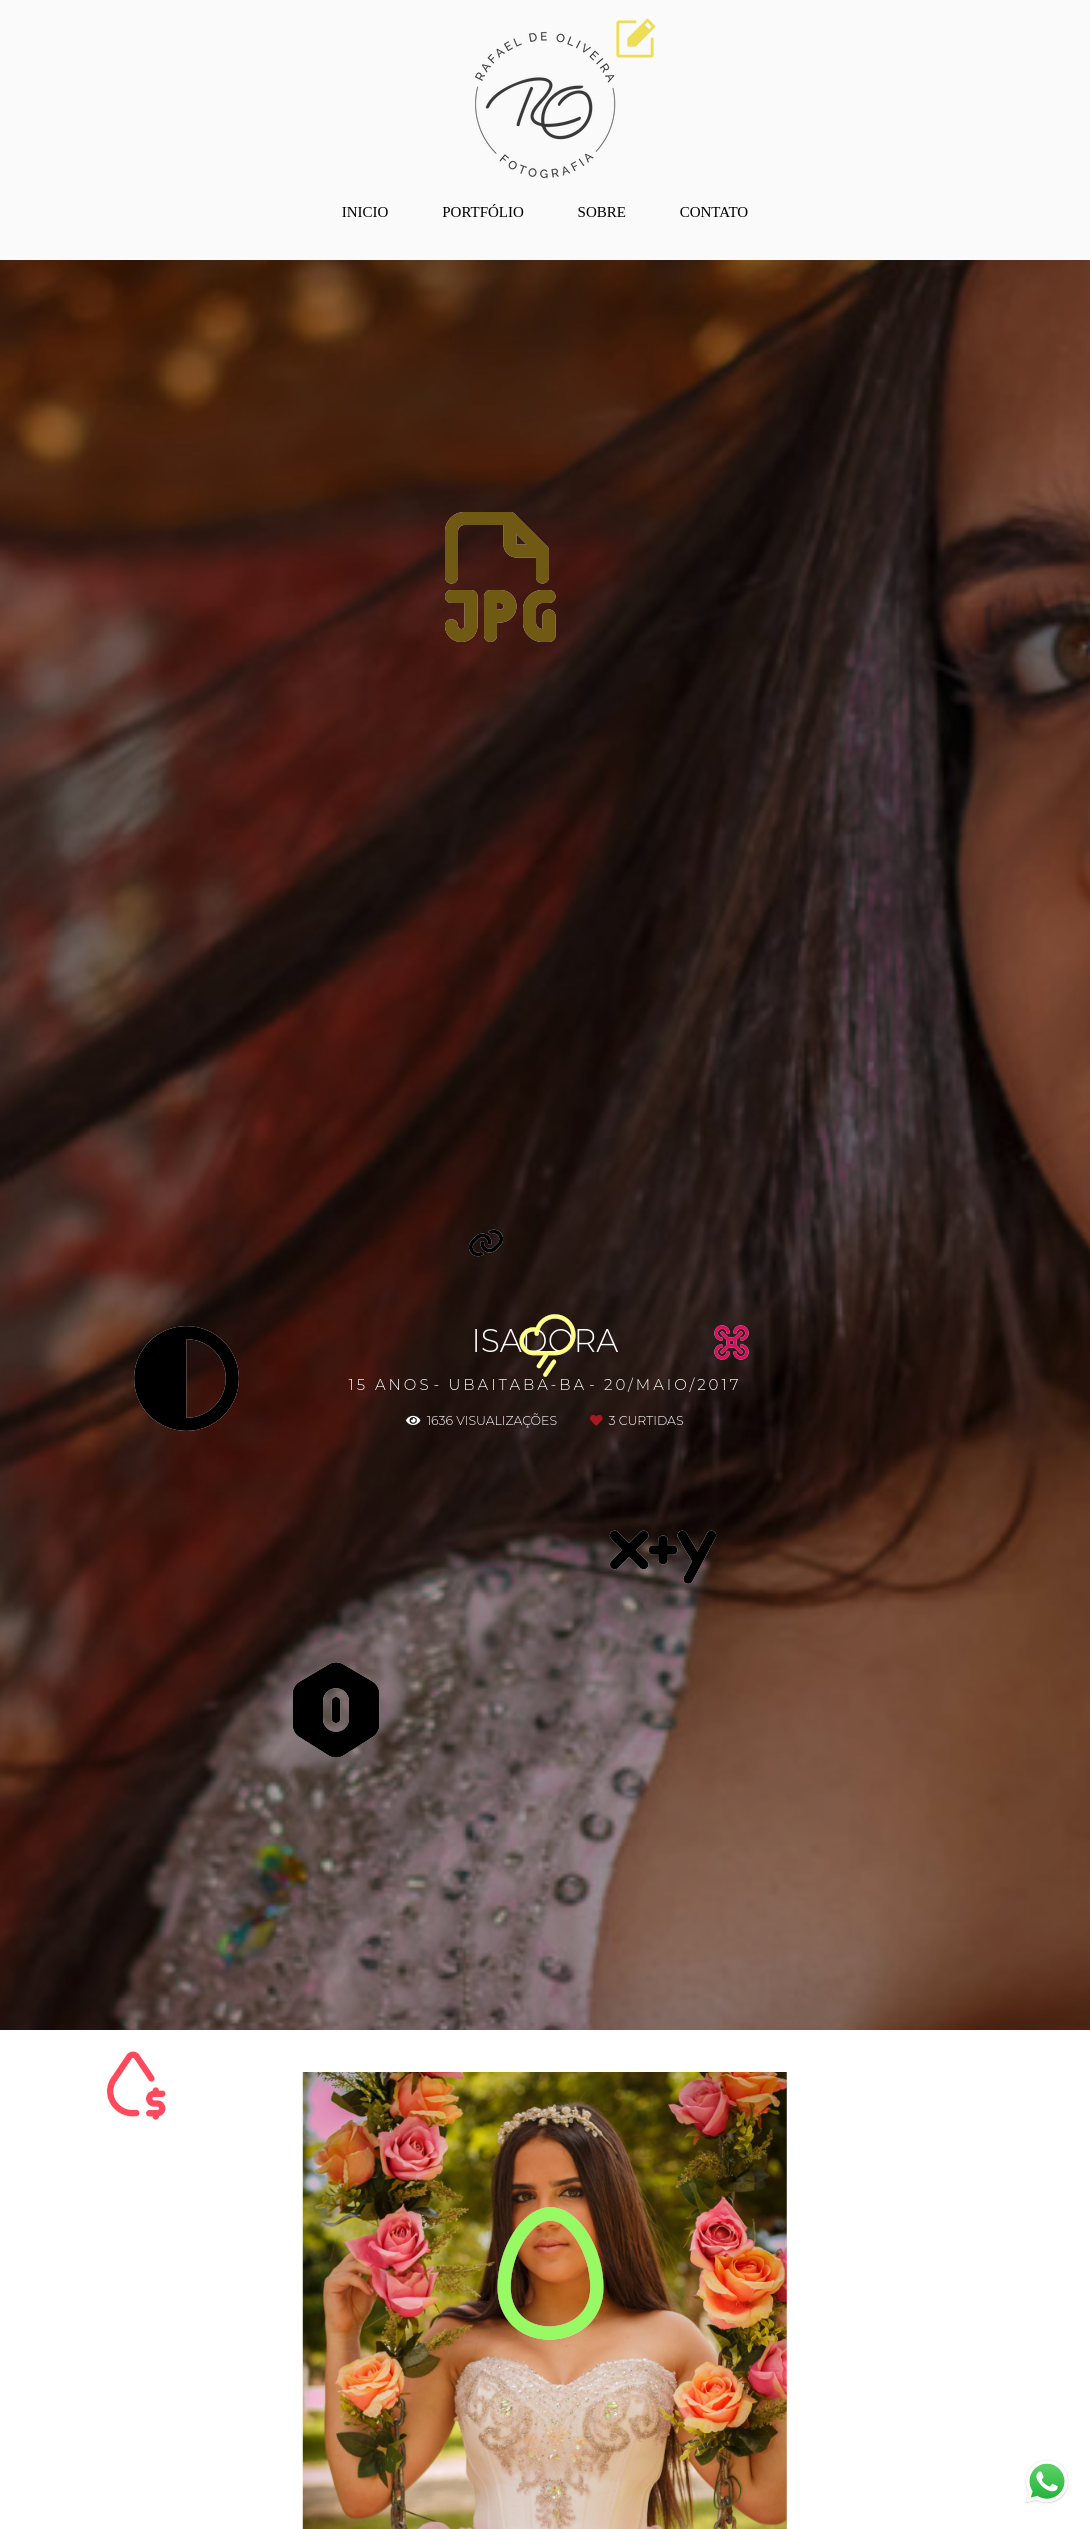 Image resolution: width=1090 pixels, height=2529 pixels. Describe the element at coordinates (550, 2273) in the screenshot. I see `indicates an egg or egg-related item` at that location.